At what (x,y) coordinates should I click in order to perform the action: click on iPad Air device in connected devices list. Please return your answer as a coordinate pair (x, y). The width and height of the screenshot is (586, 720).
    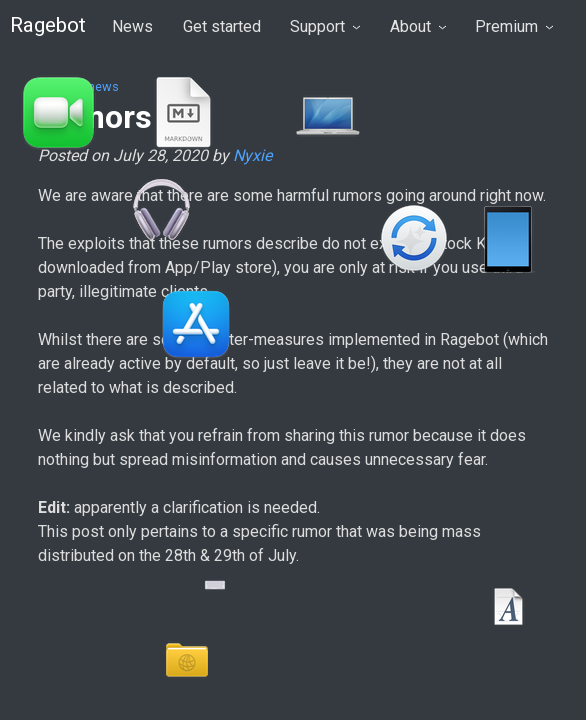
    Looking at the image, I should click on (508, 239).